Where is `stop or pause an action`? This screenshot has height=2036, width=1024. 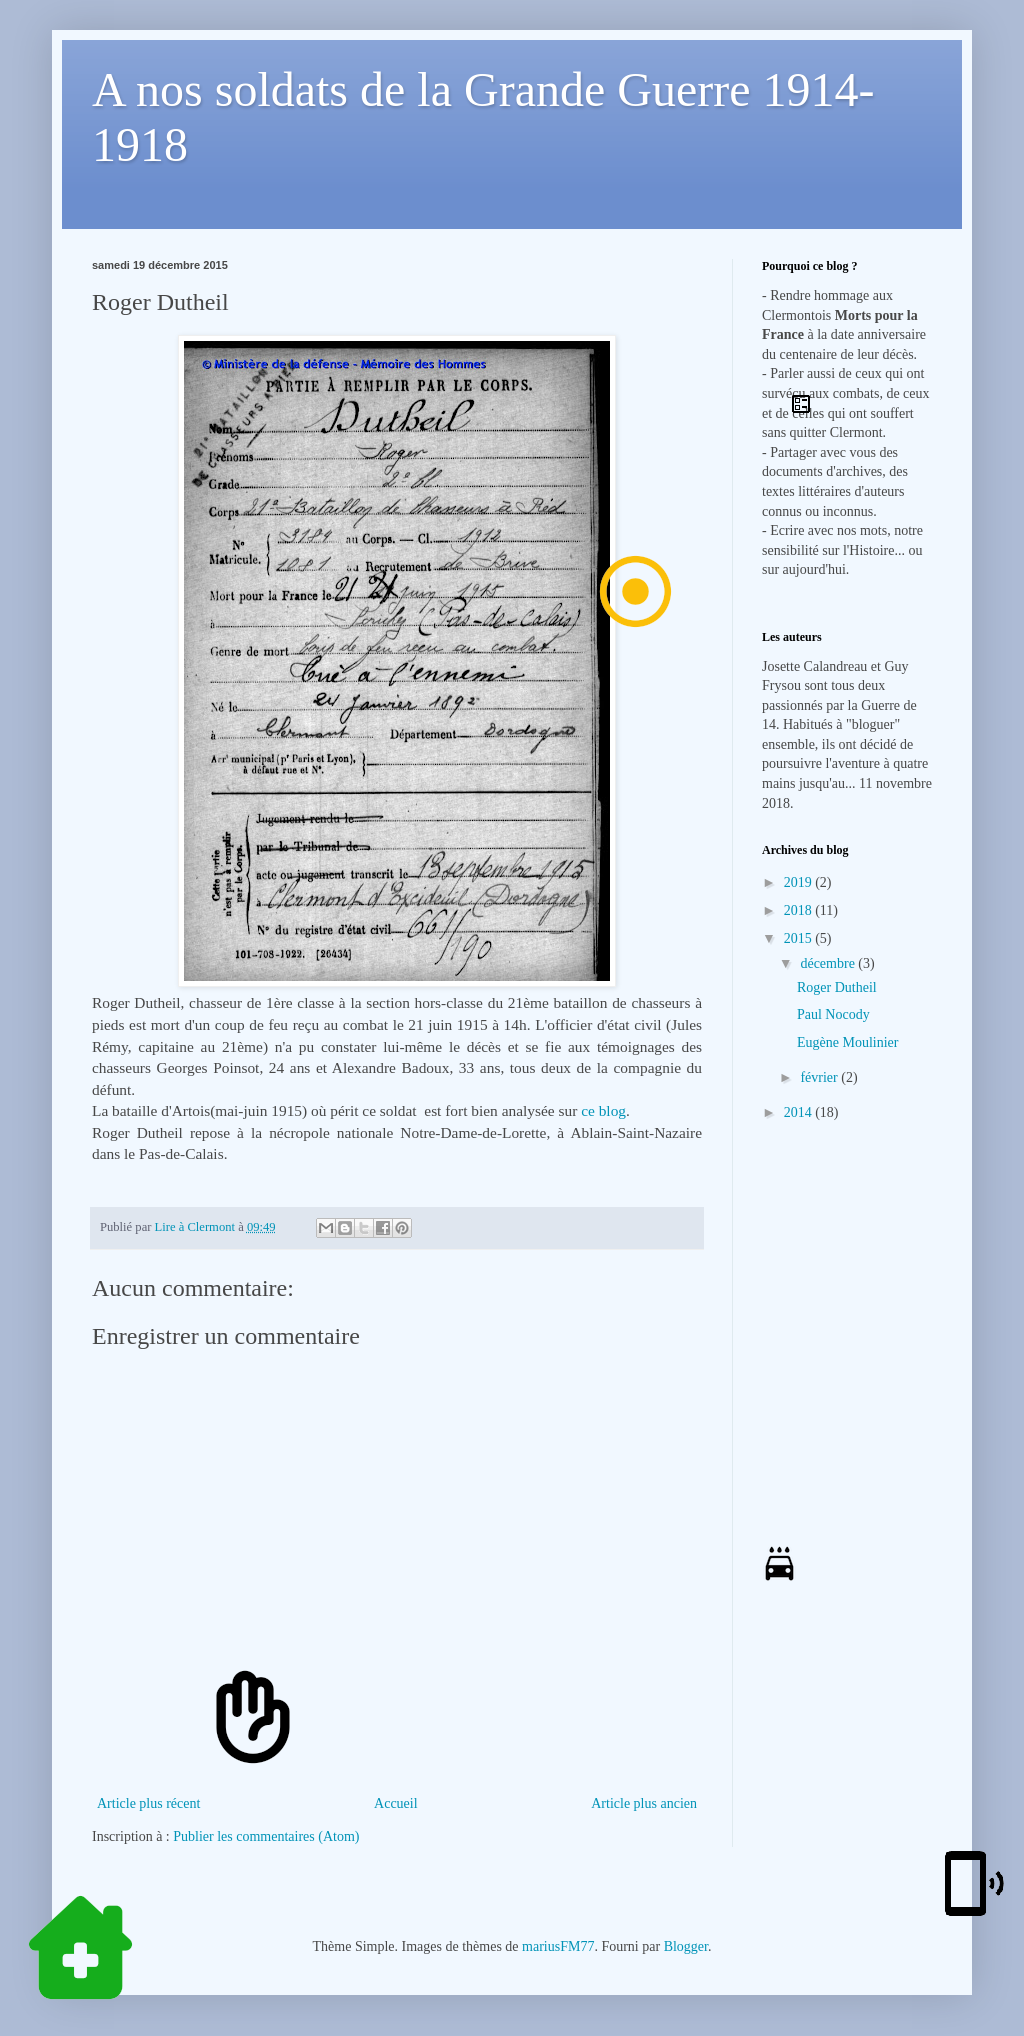 stop or pause an action is located at coordinates (253, 1717).